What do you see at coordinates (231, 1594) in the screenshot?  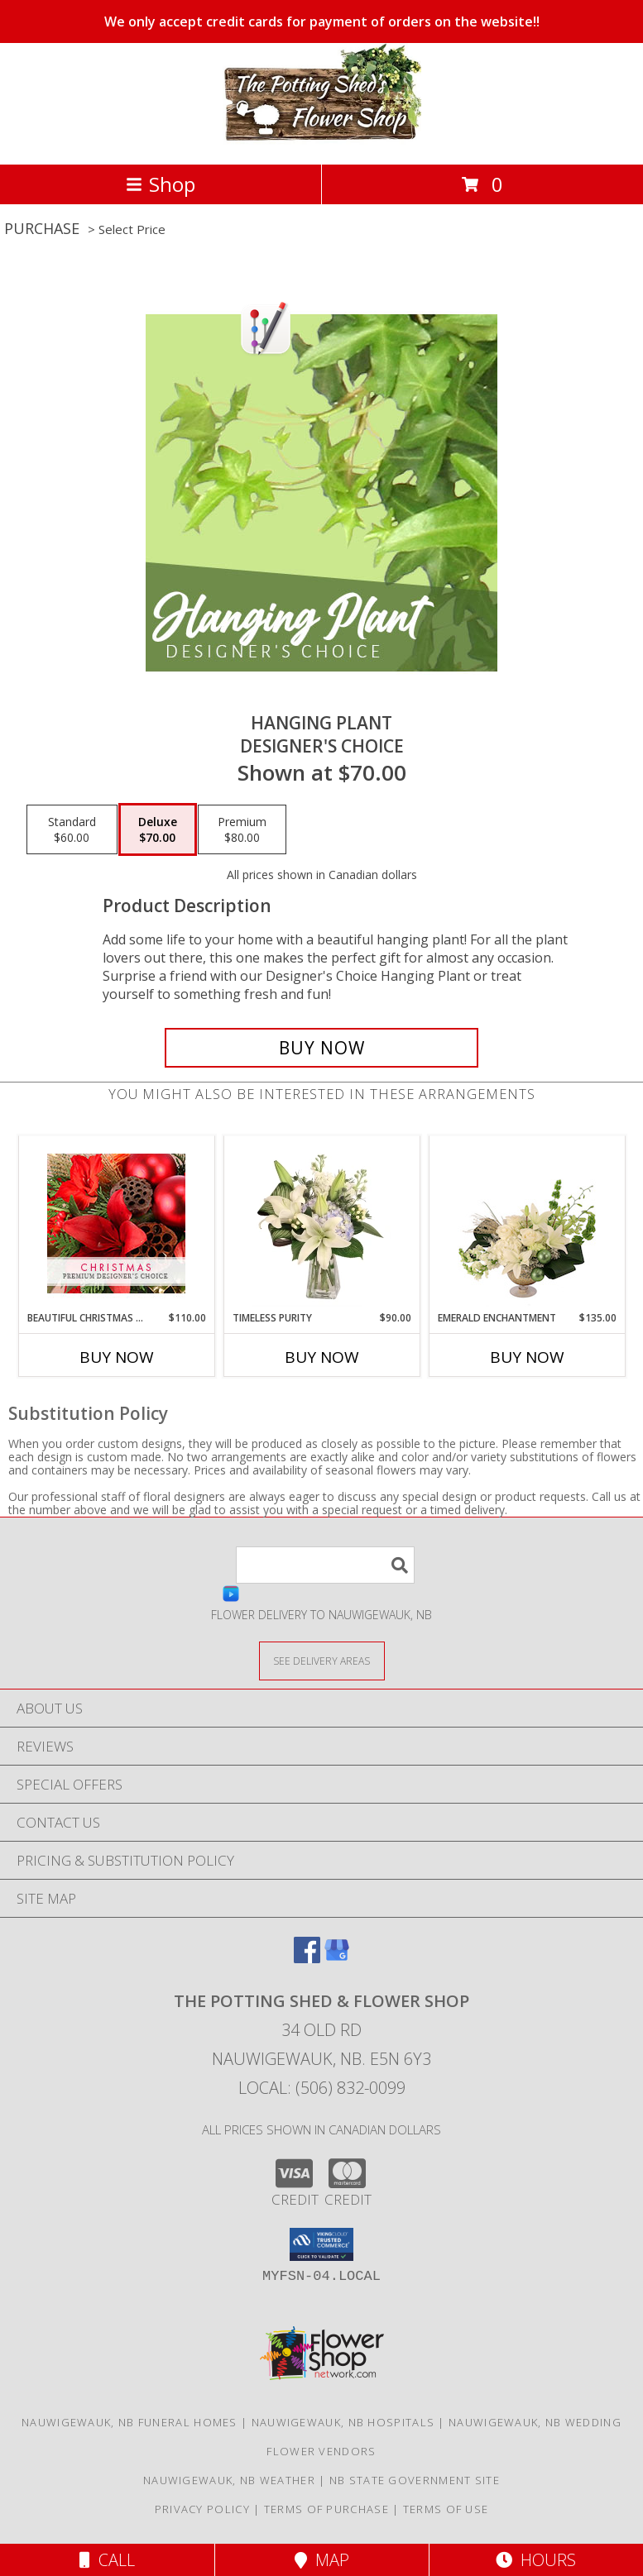 I see `open calligra stage presentation app` at bounding box center [231, 1594].